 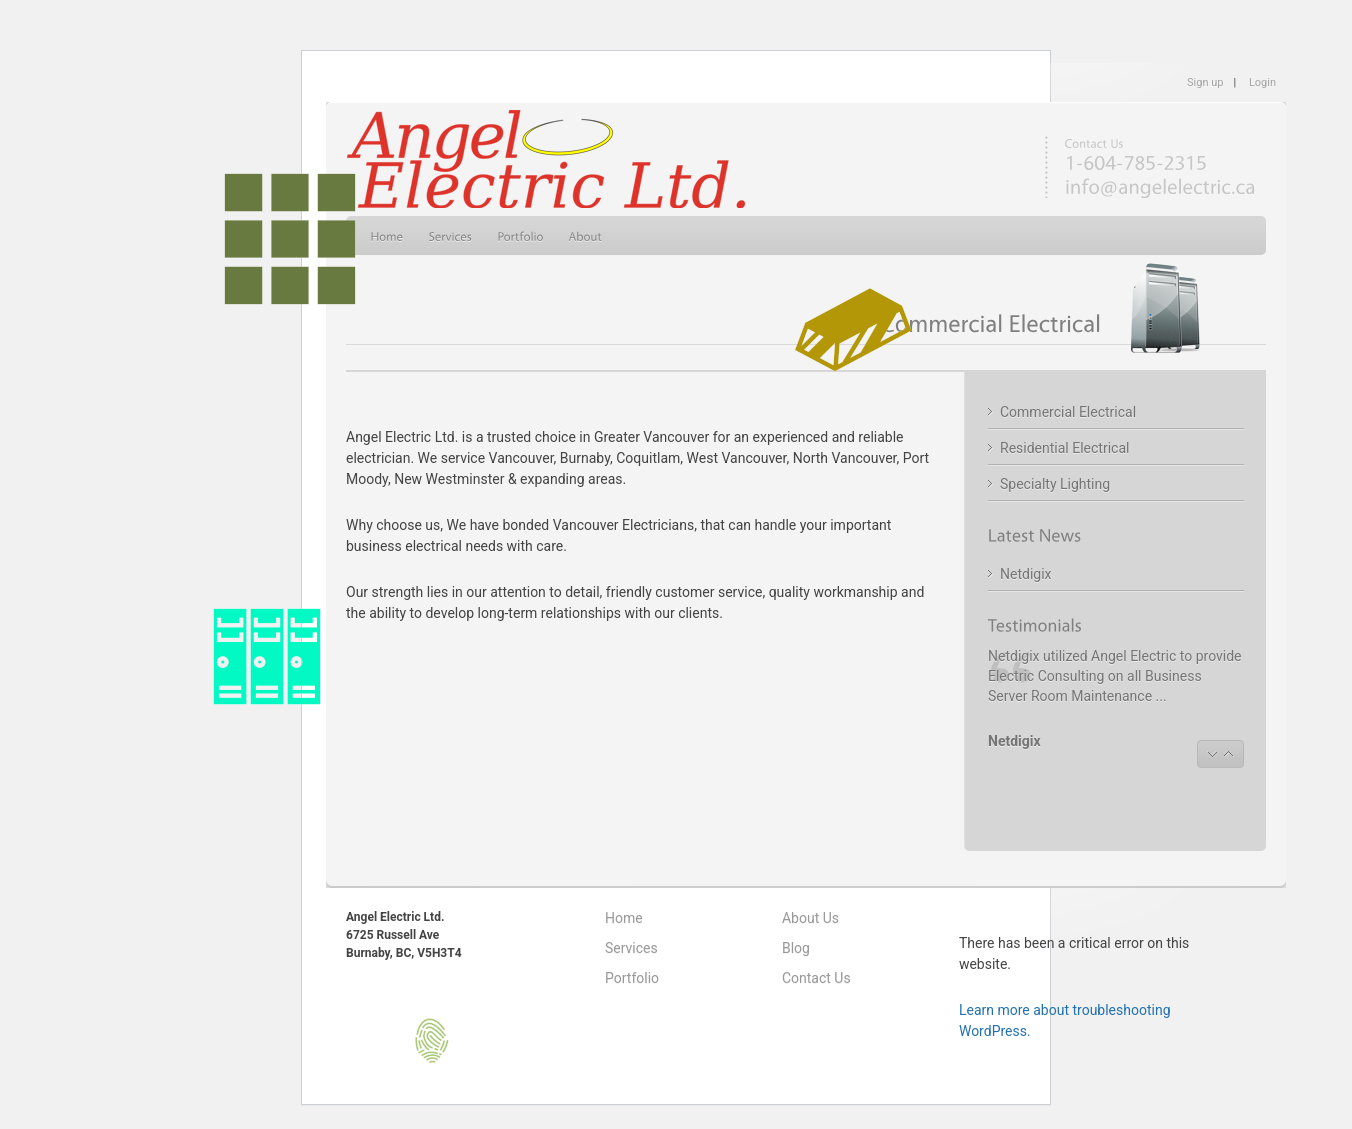 I want to click on view grid layout, so click(x=290, y=239).